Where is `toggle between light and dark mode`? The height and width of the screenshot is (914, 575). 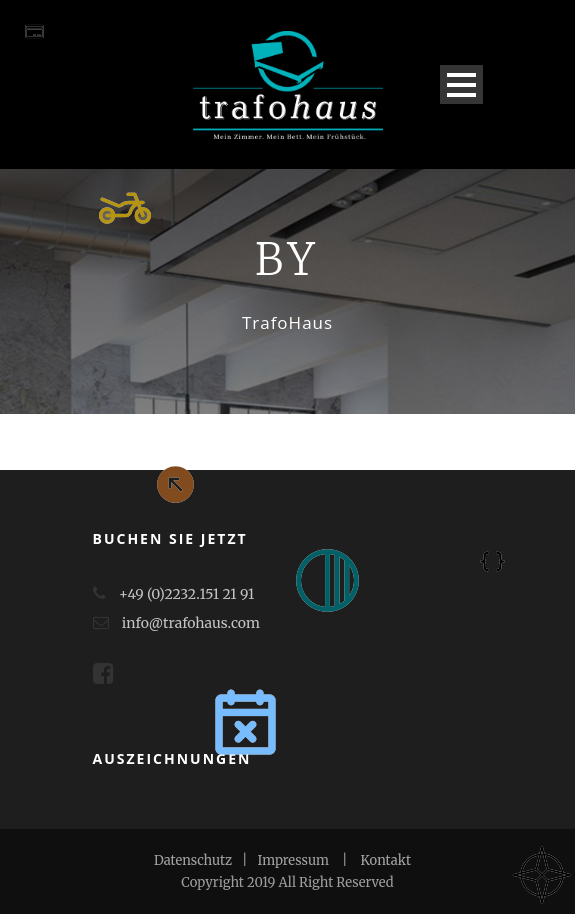
toggle between light and dark mode is located at coordinates (327, 580).